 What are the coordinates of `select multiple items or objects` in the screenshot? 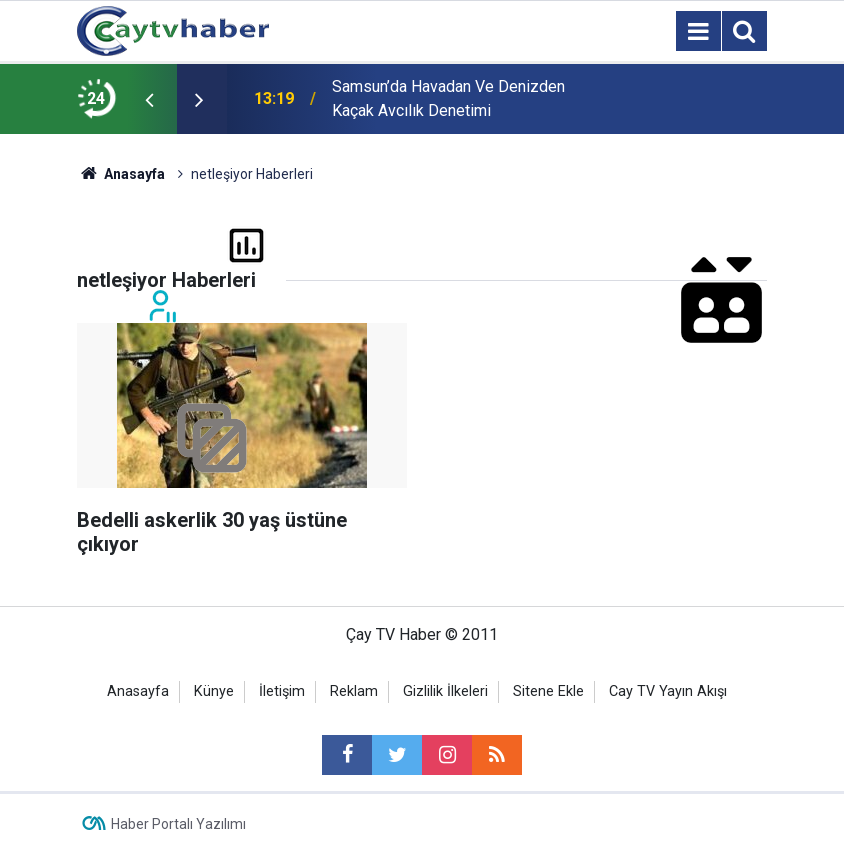 It's located at (212, 438).